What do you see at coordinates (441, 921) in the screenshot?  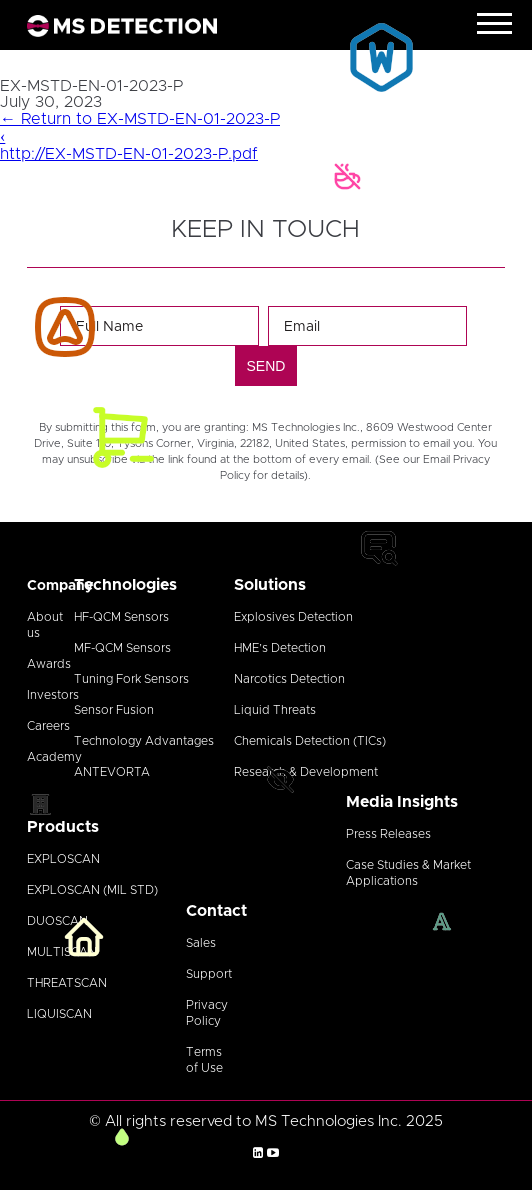 I see `access typography and font settings` at bounding box center [441, 921].